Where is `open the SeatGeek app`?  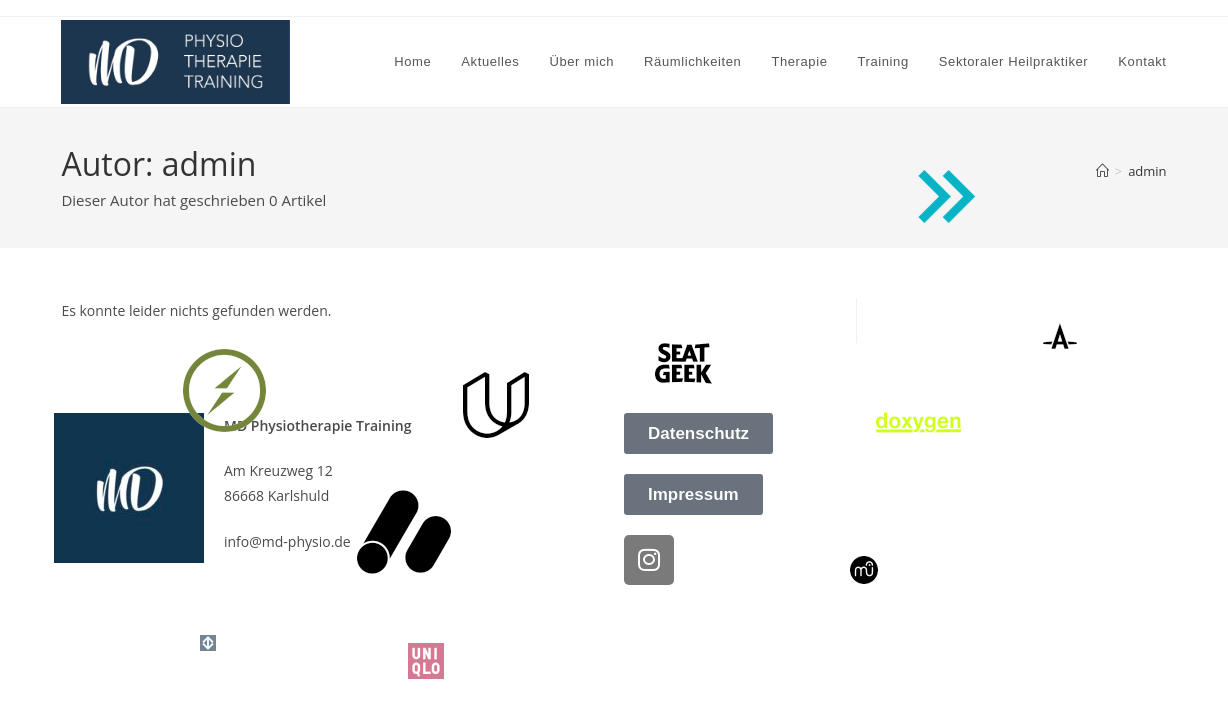 open the SeatGeek app is located at coordinates (683, 363).